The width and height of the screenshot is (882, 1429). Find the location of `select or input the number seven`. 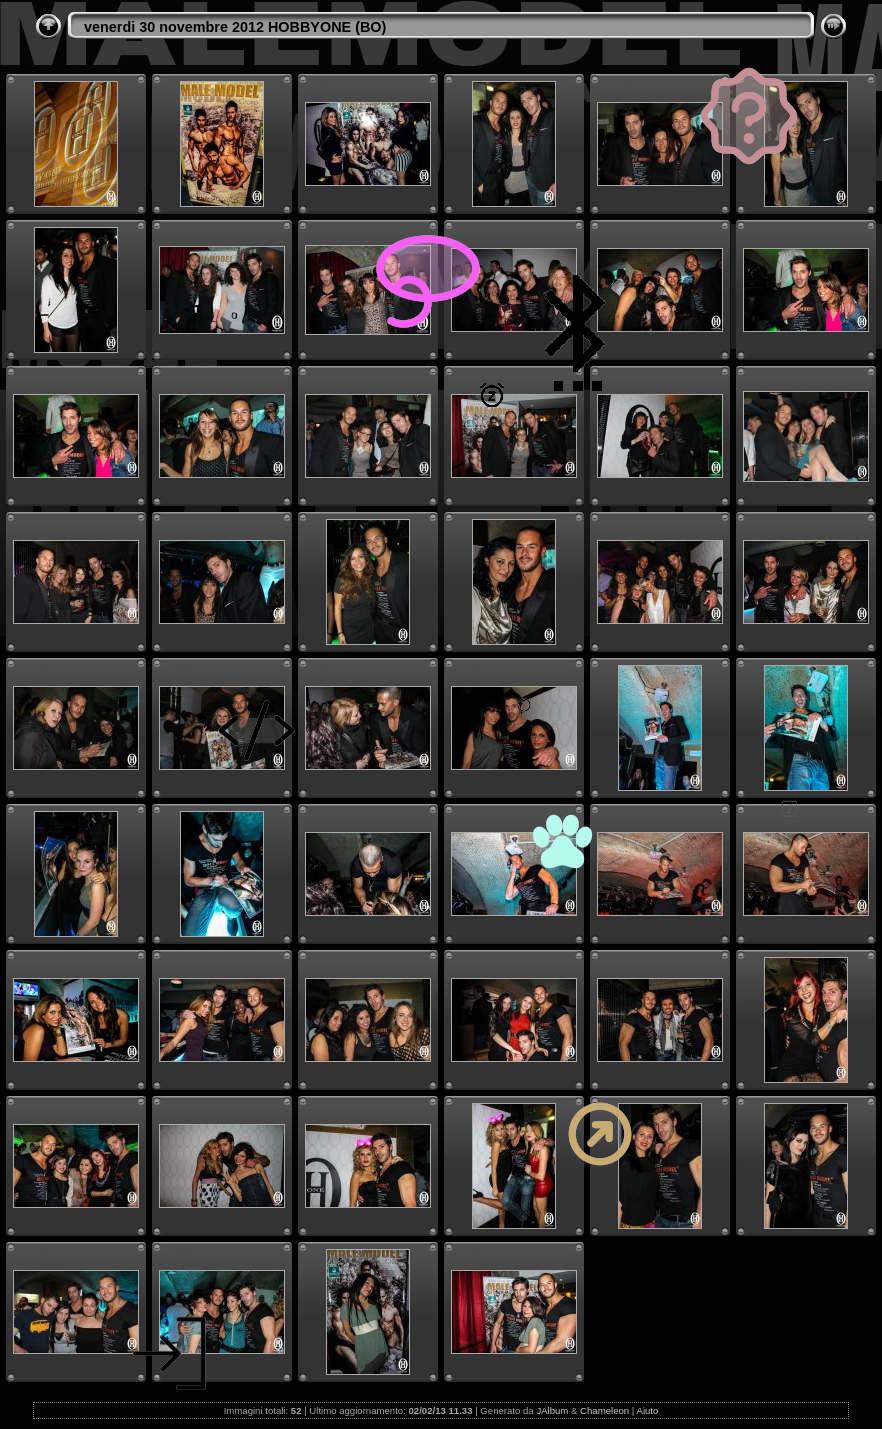

select or input the number seven is located at coordinates (789, 808).